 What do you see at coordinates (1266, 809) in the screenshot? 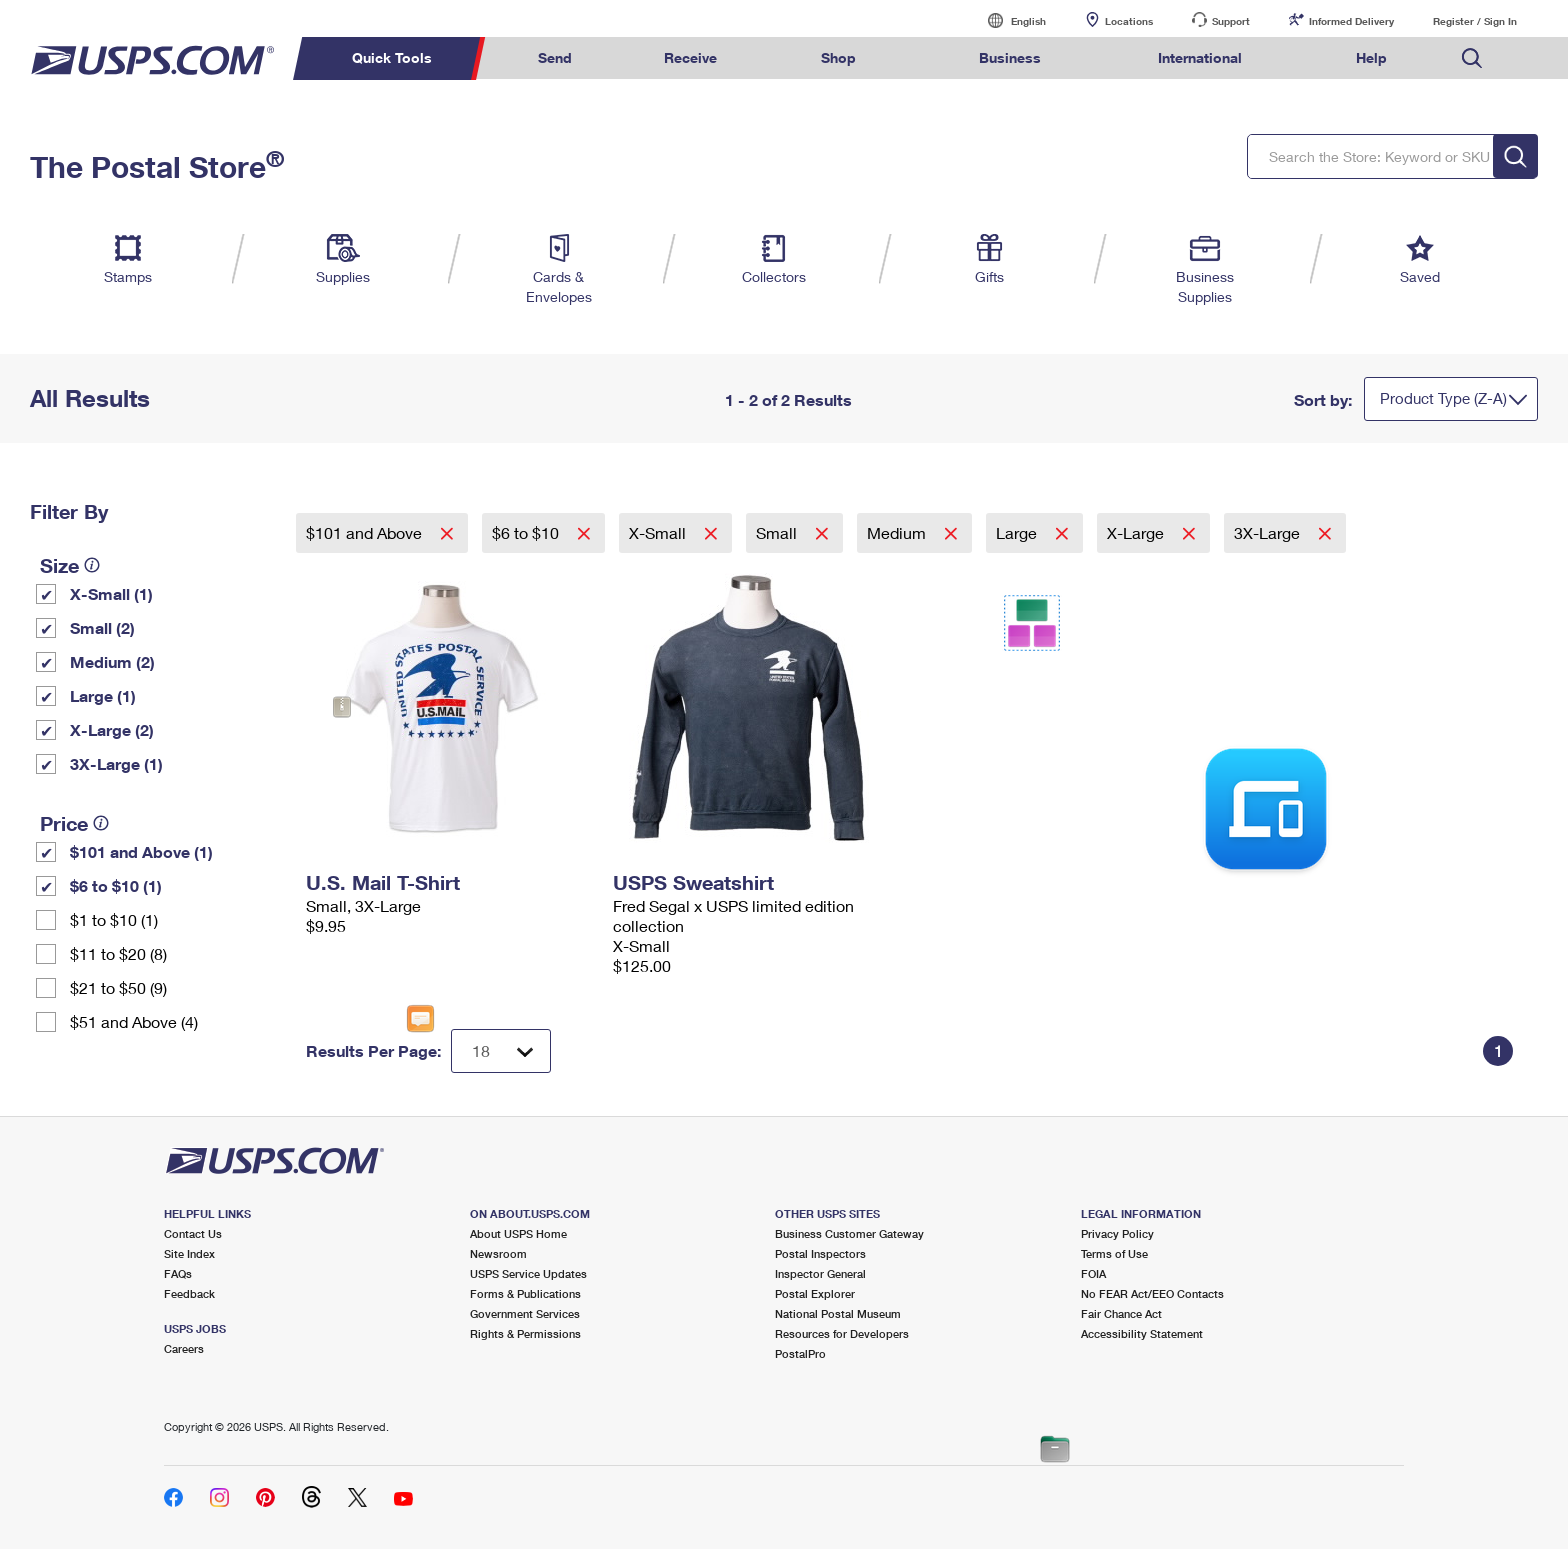
I see `connect and sync devices with zorin connect` at bounding box center [1266, 809].